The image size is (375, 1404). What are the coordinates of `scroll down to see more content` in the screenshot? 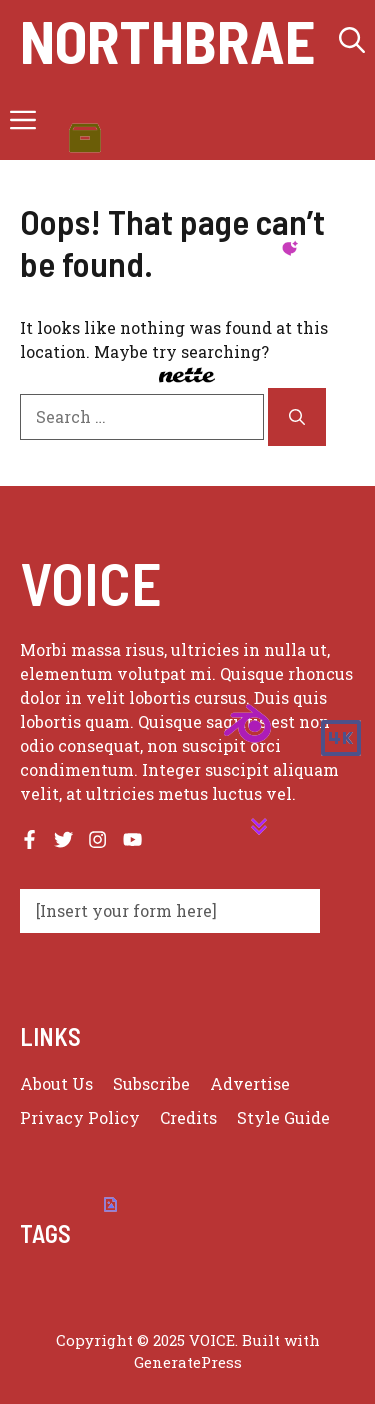 It's located at (259, 826).